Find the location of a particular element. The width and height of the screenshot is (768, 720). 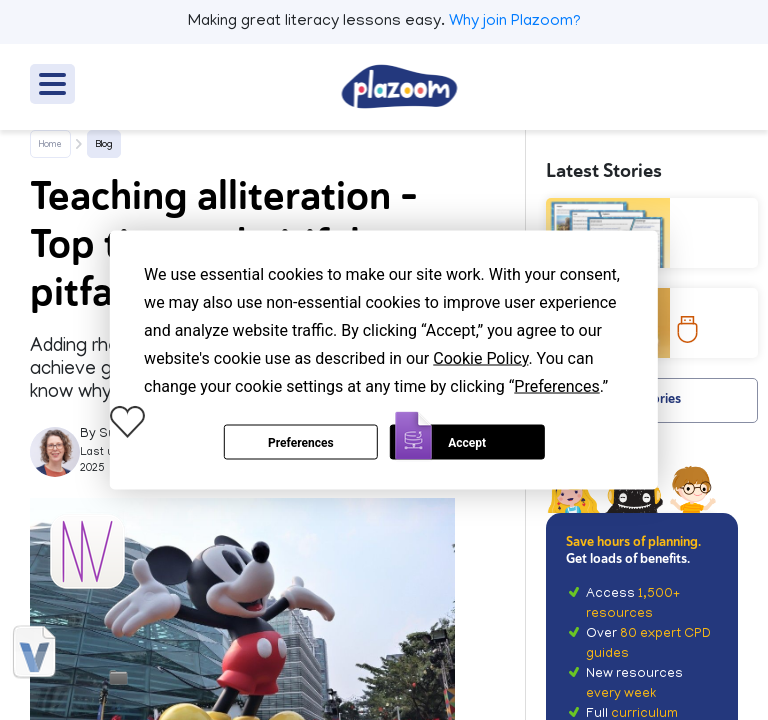

access connected USB drive is located at coordinates (687, 329).